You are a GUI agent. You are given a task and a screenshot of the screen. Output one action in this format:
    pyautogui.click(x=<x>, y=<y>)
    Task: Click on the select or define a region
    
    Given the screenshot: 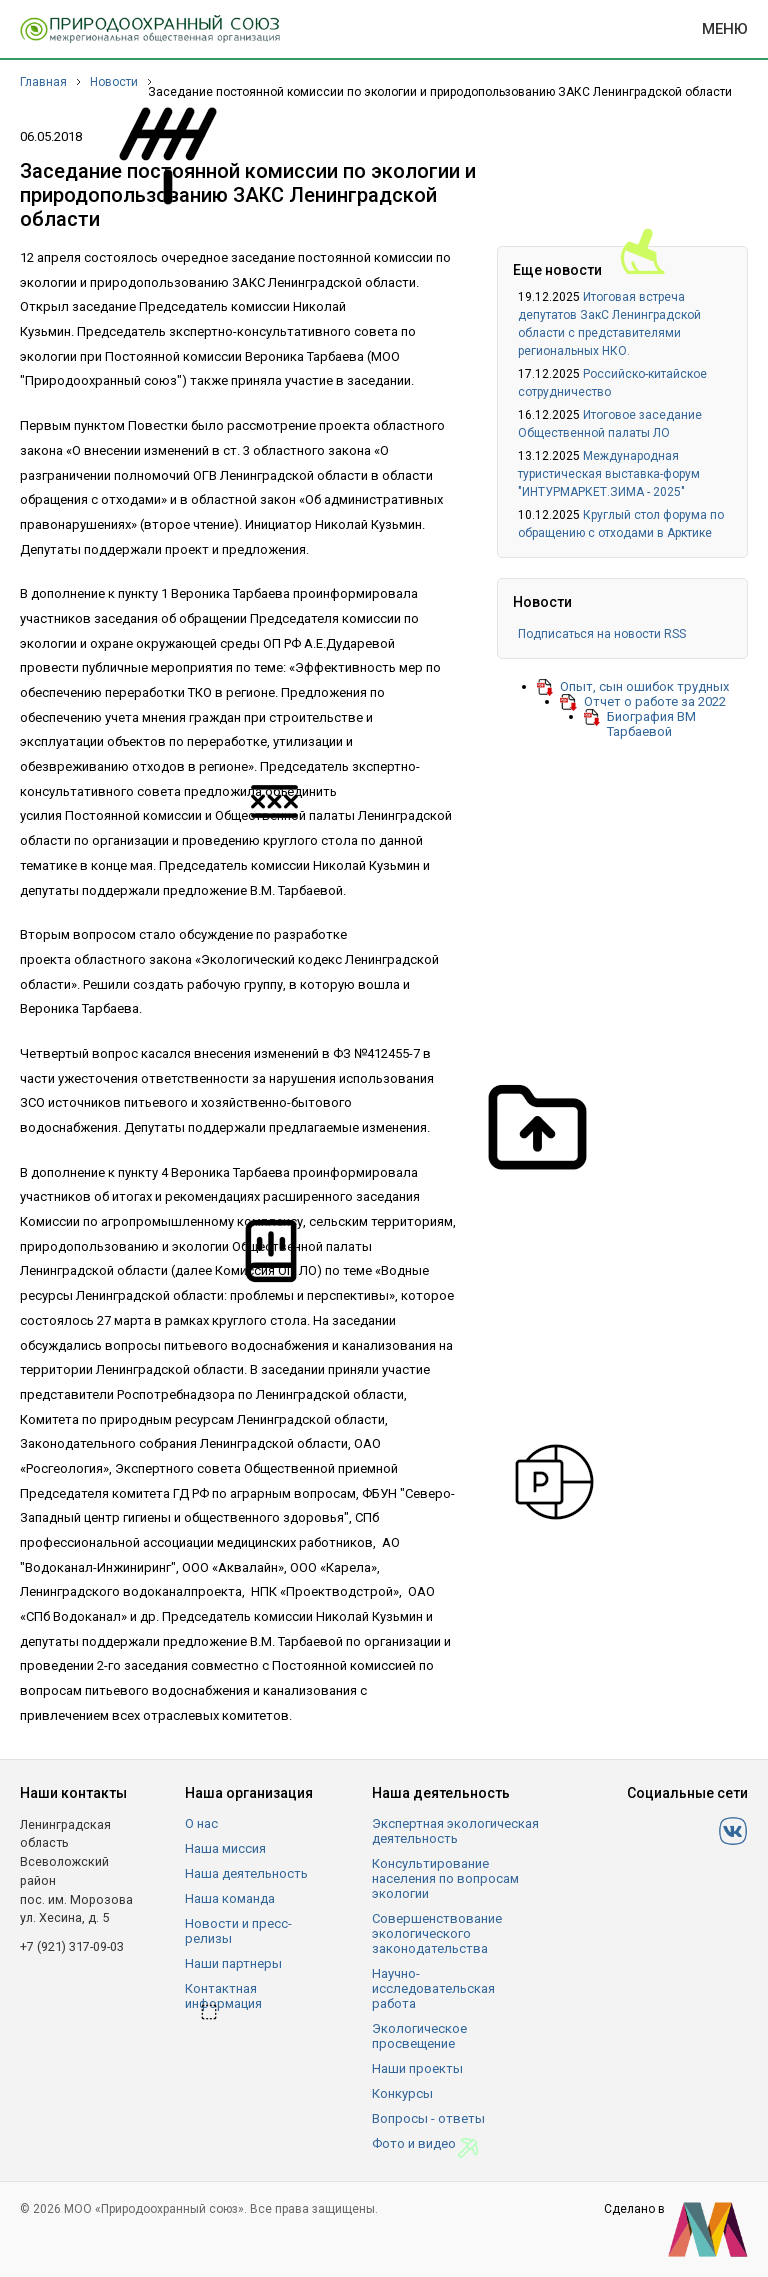 What is the action you would take?
    pyautogui.click(x=209, y=2012)
    